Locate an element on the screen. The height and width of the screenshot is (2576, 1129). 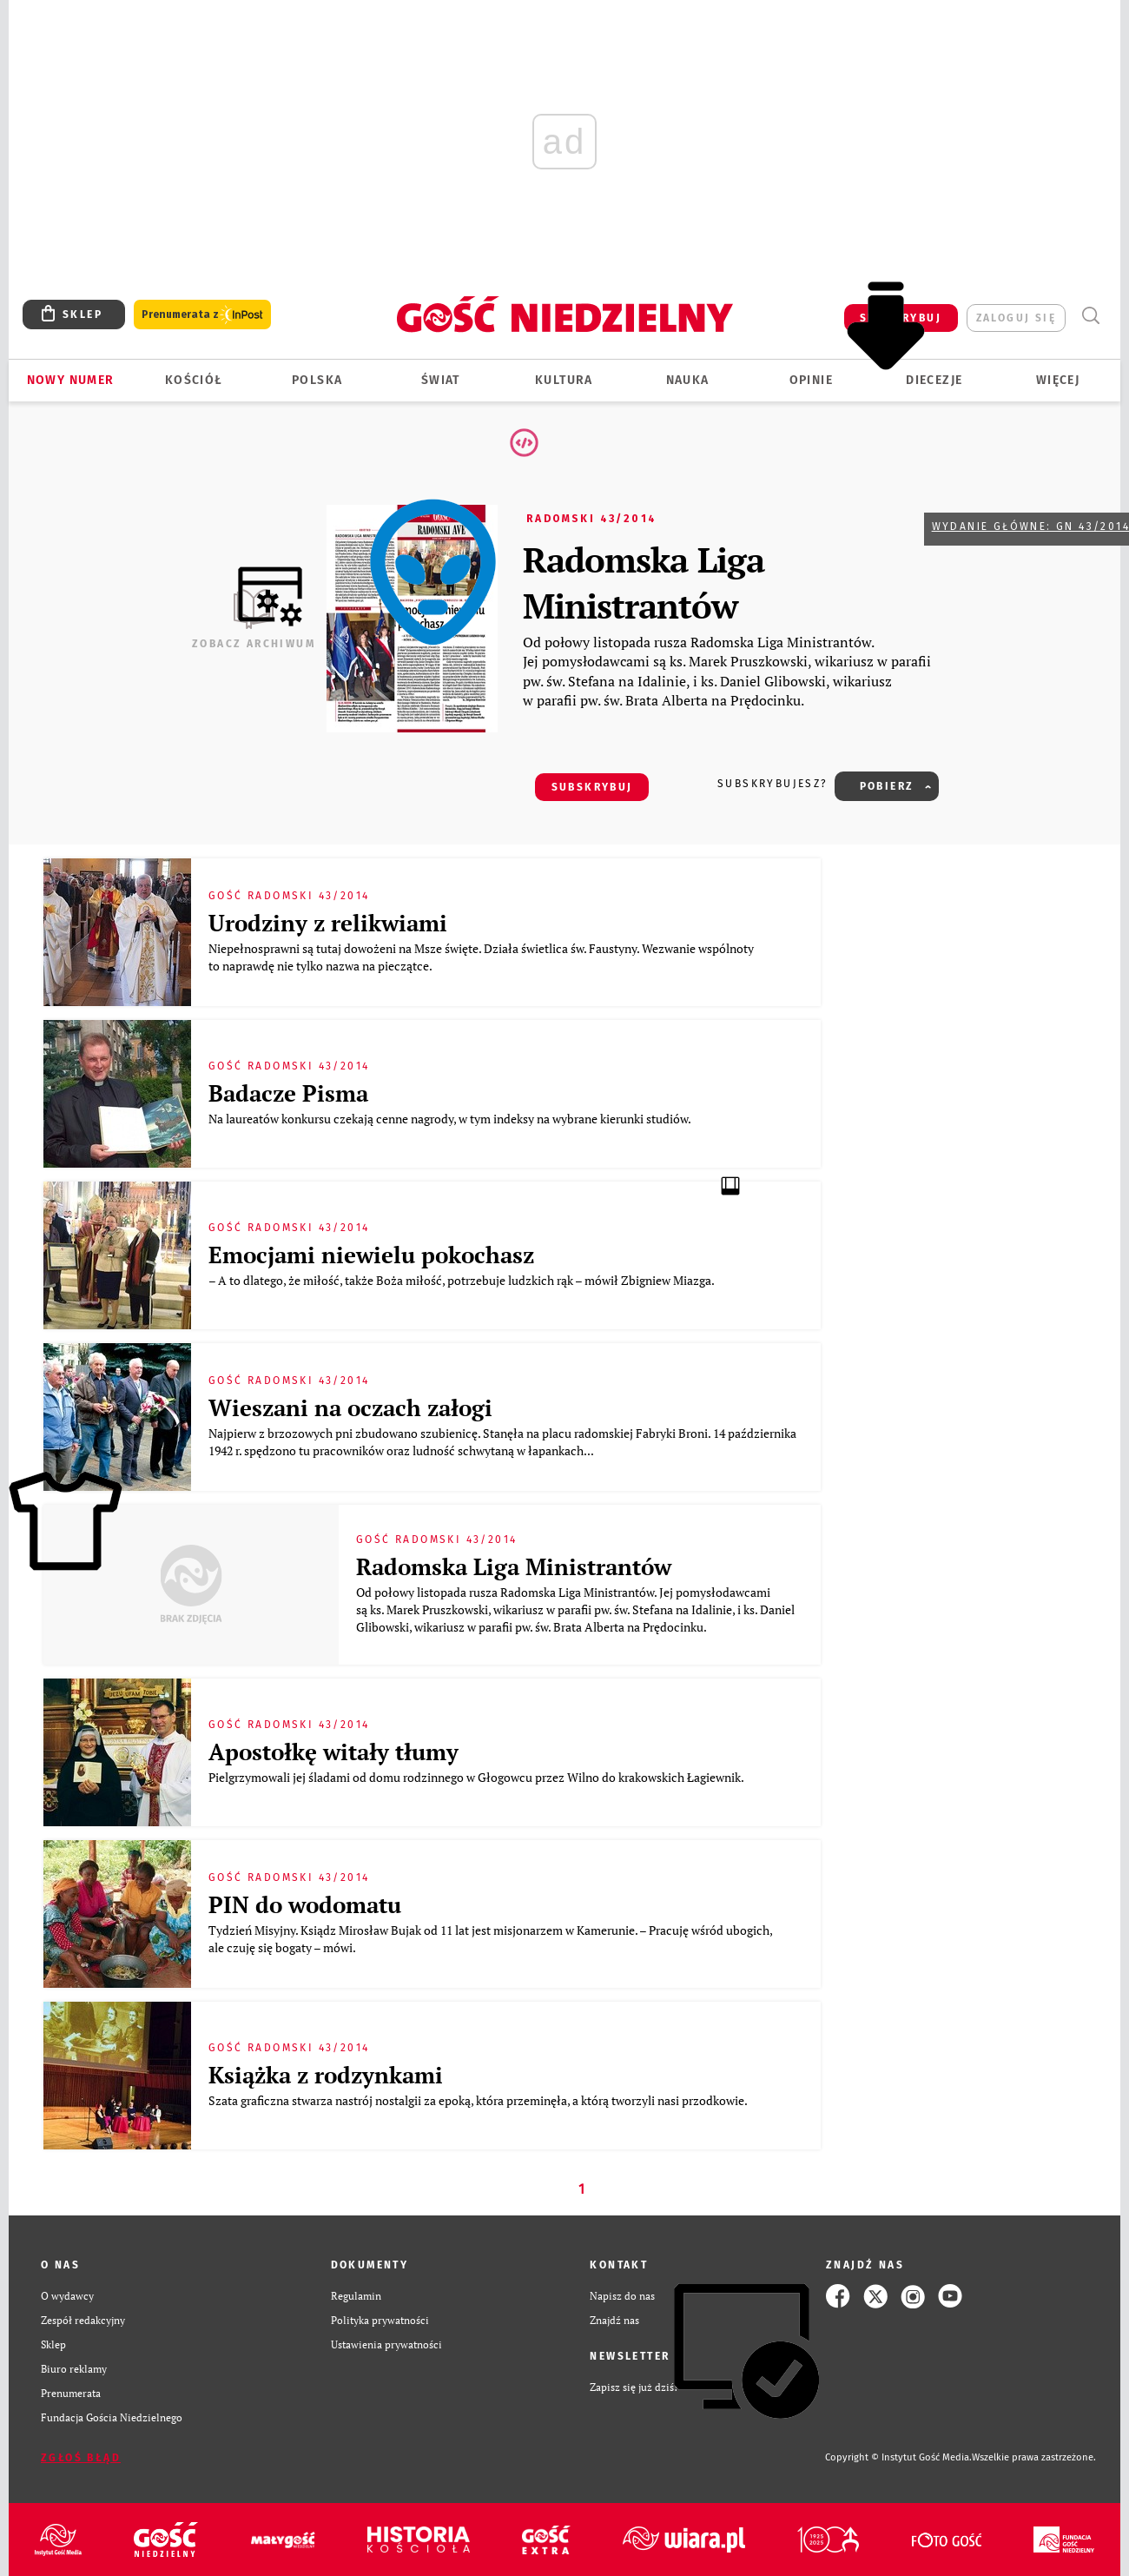
toggle justified panel layout is located at coordinates (730, 1186).